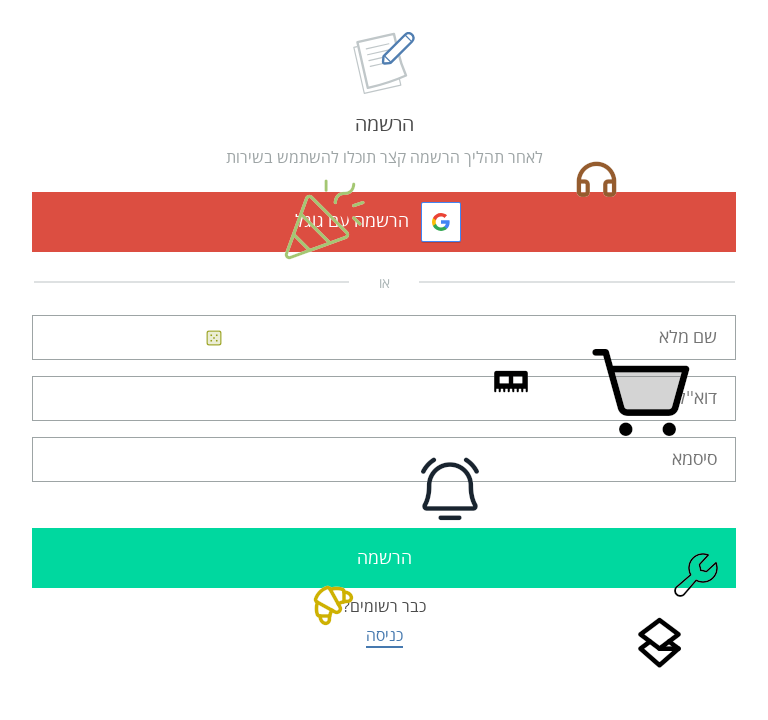  I want to click on view device memory or RAM usage, so click(511, 381).